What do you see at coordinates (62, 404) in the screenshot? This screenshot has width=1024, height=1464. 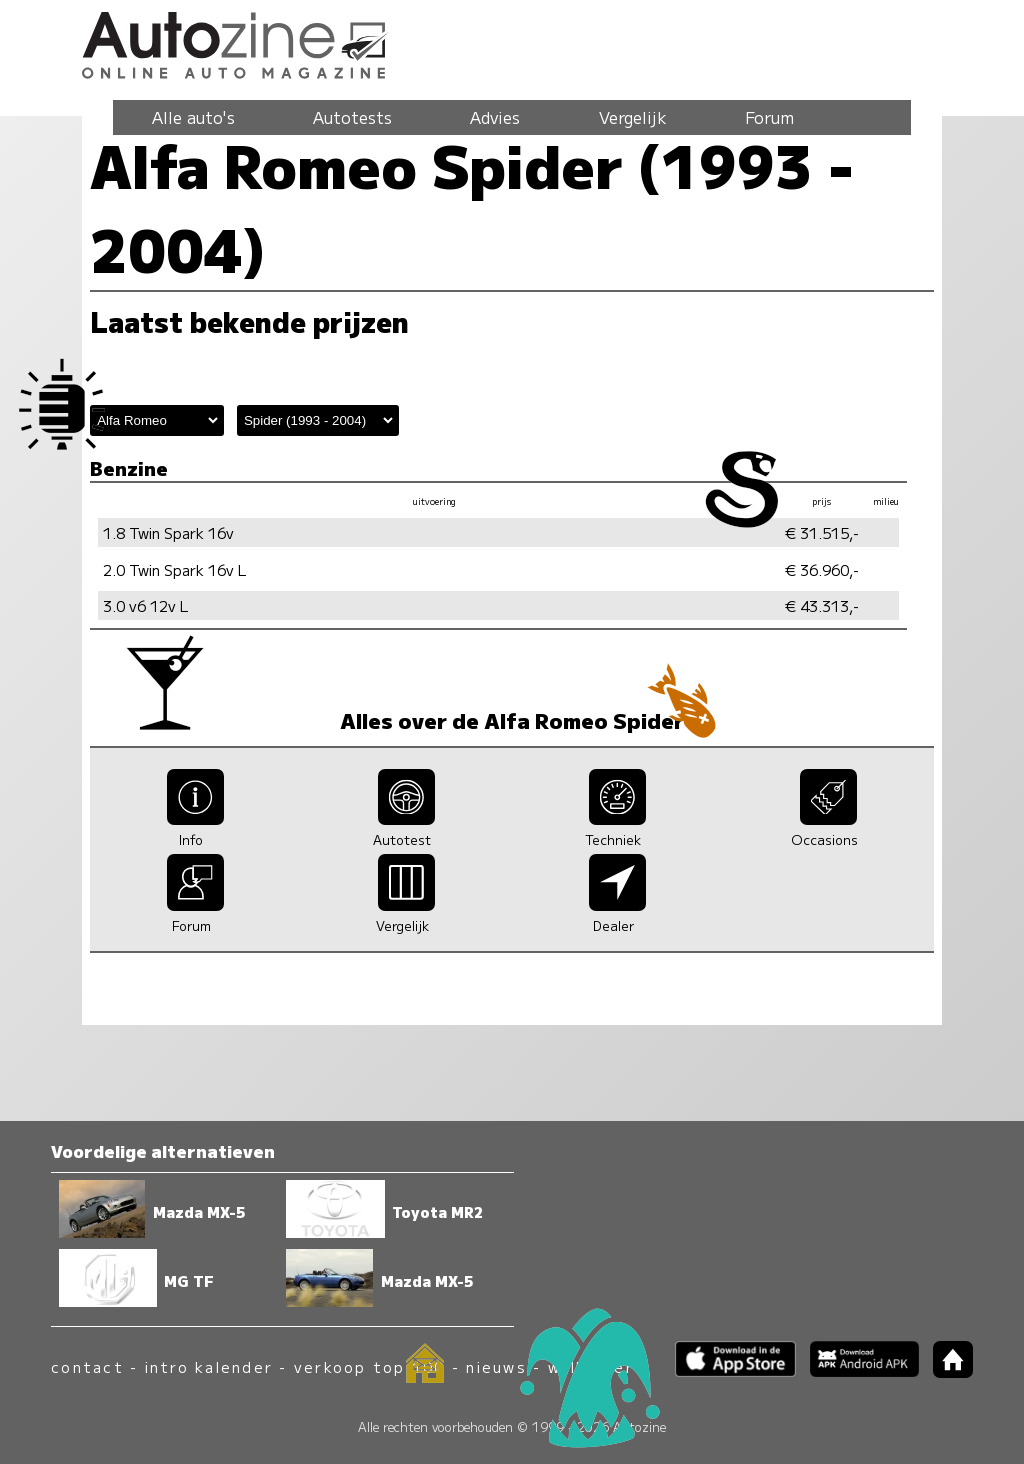 I see `access asian or lunar new year themed content` at bounding box center [62, 404].